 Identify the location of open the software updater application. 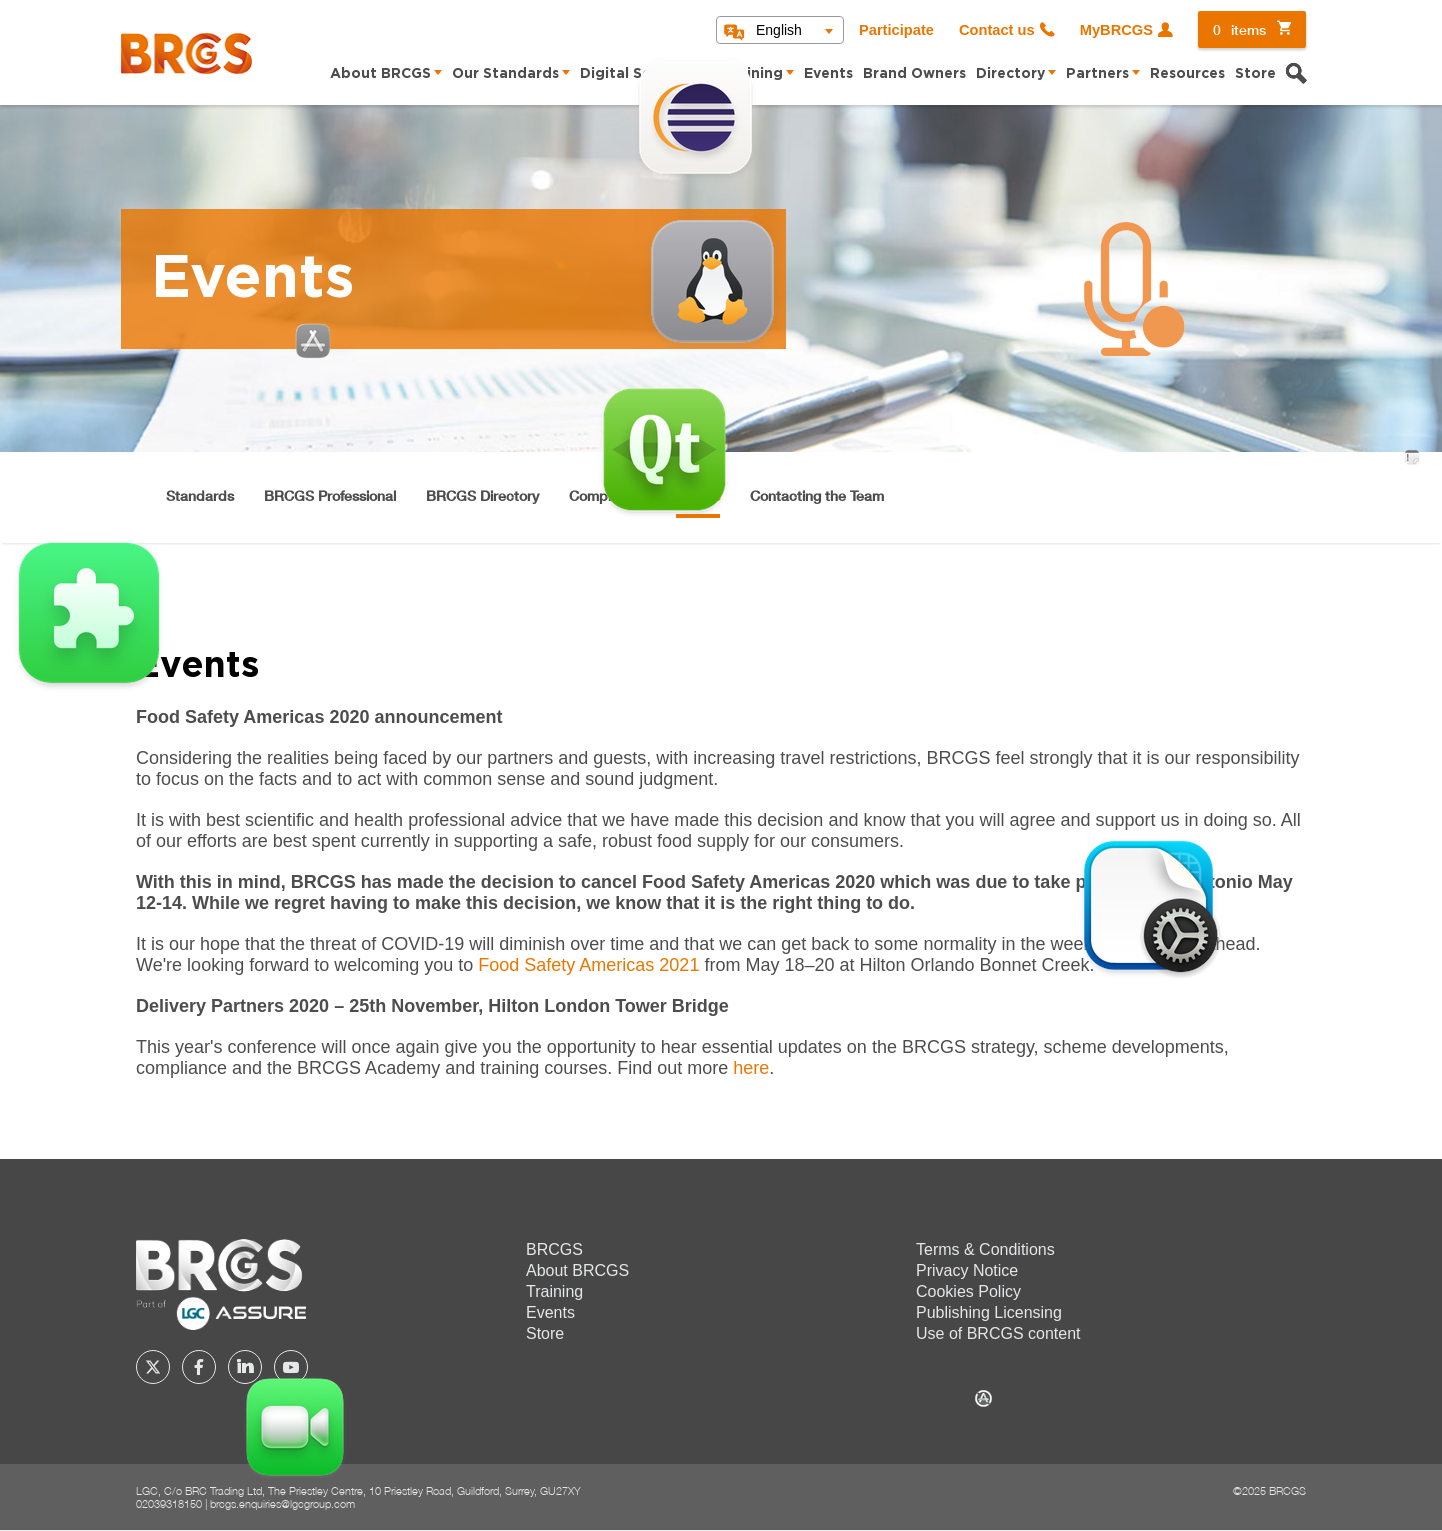
(983, 1398).